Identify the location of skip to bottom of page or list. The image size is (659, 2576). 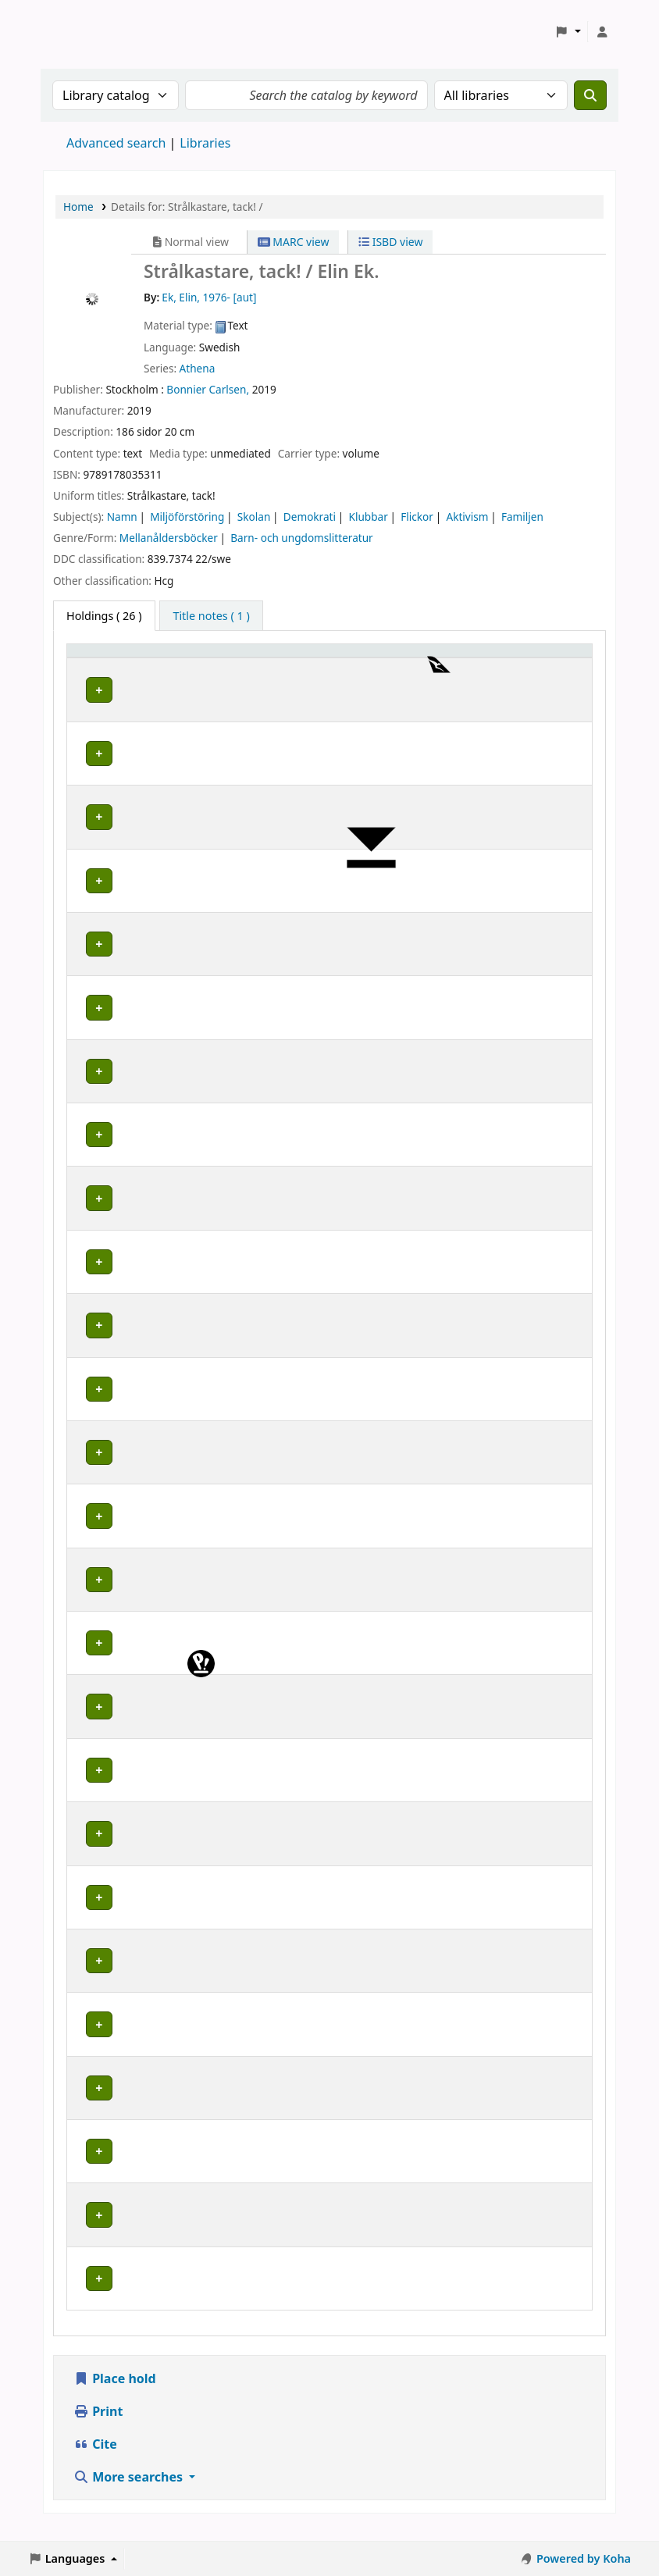
(371, 847).